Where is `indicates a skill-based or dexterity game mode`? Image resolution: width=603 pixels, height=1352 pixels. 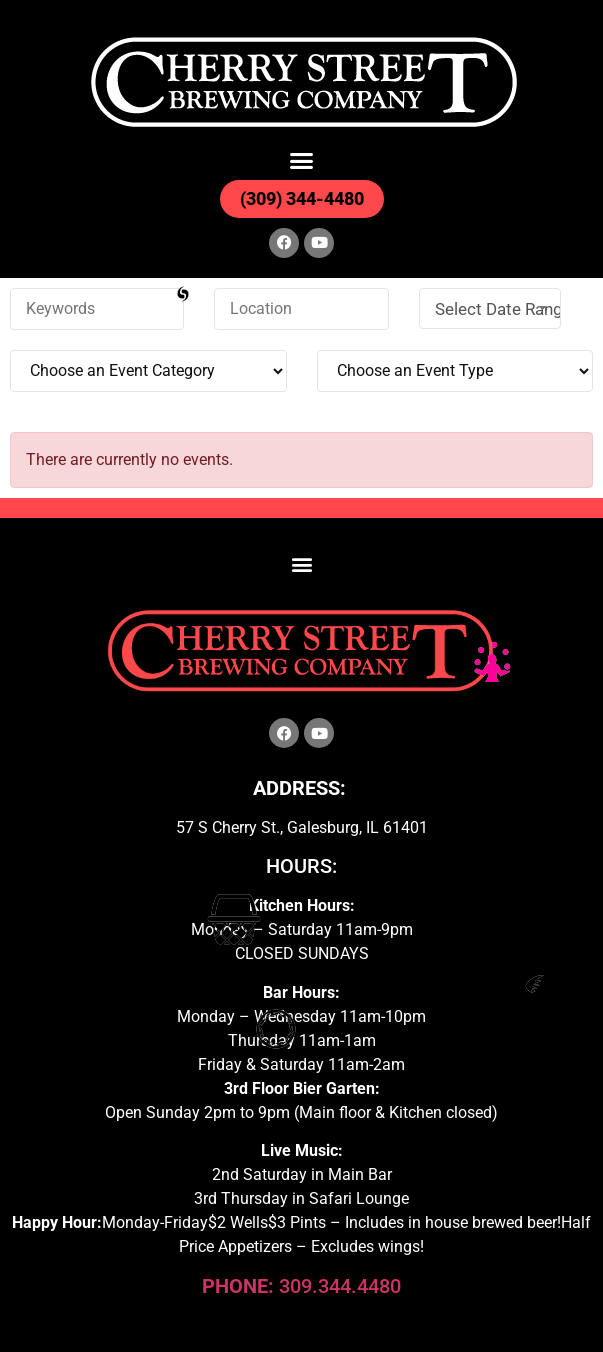
indicates a skill-based or dexterity game mode is located at coordinates (492, 662).